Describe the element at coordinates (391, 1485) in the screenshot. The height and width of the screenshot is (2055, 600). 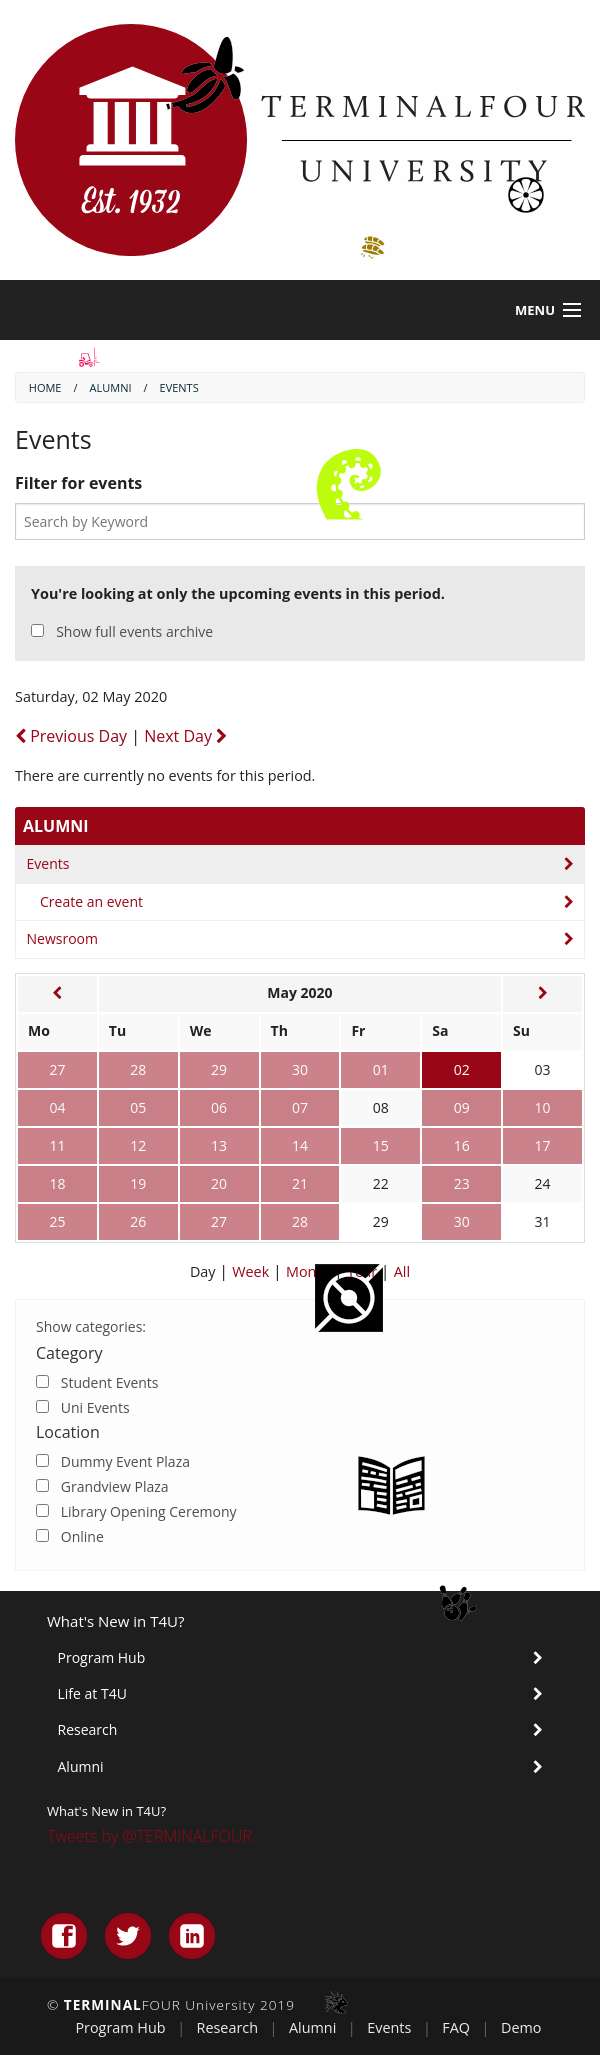
I see `view news and articles` at that location.